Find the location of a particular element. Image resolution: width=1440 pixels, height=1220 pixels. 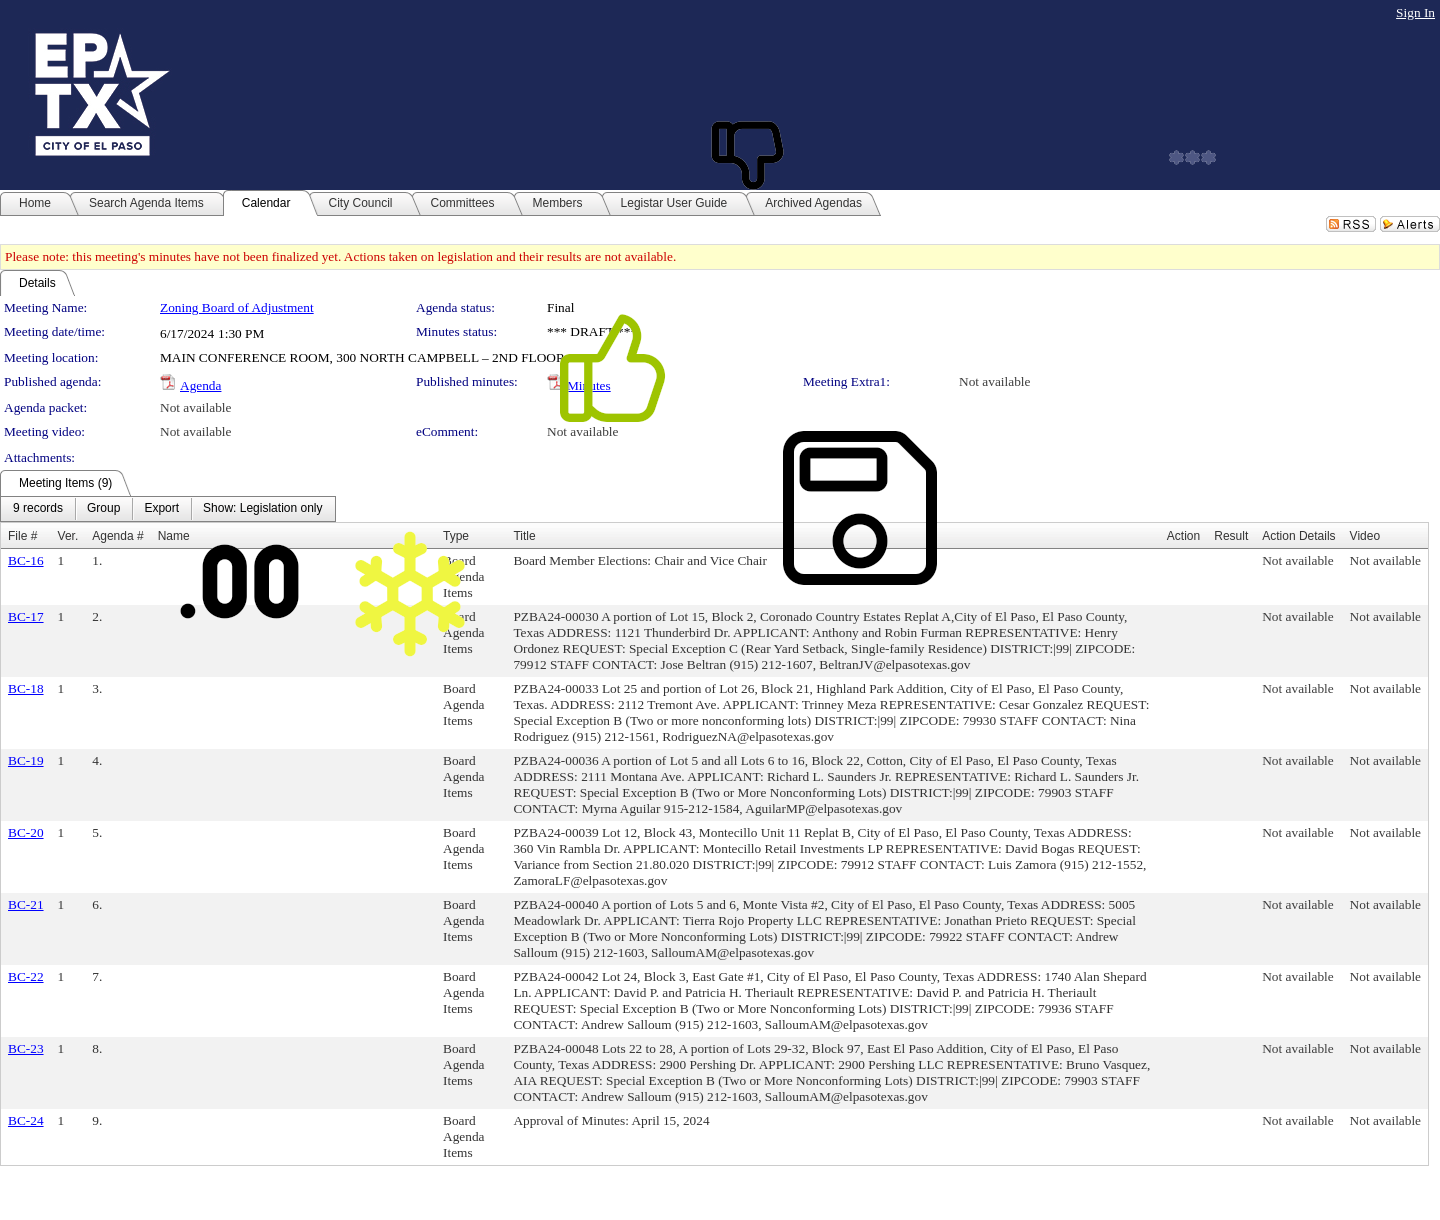

dislike or downvote content is located at coordinates (749, 155).